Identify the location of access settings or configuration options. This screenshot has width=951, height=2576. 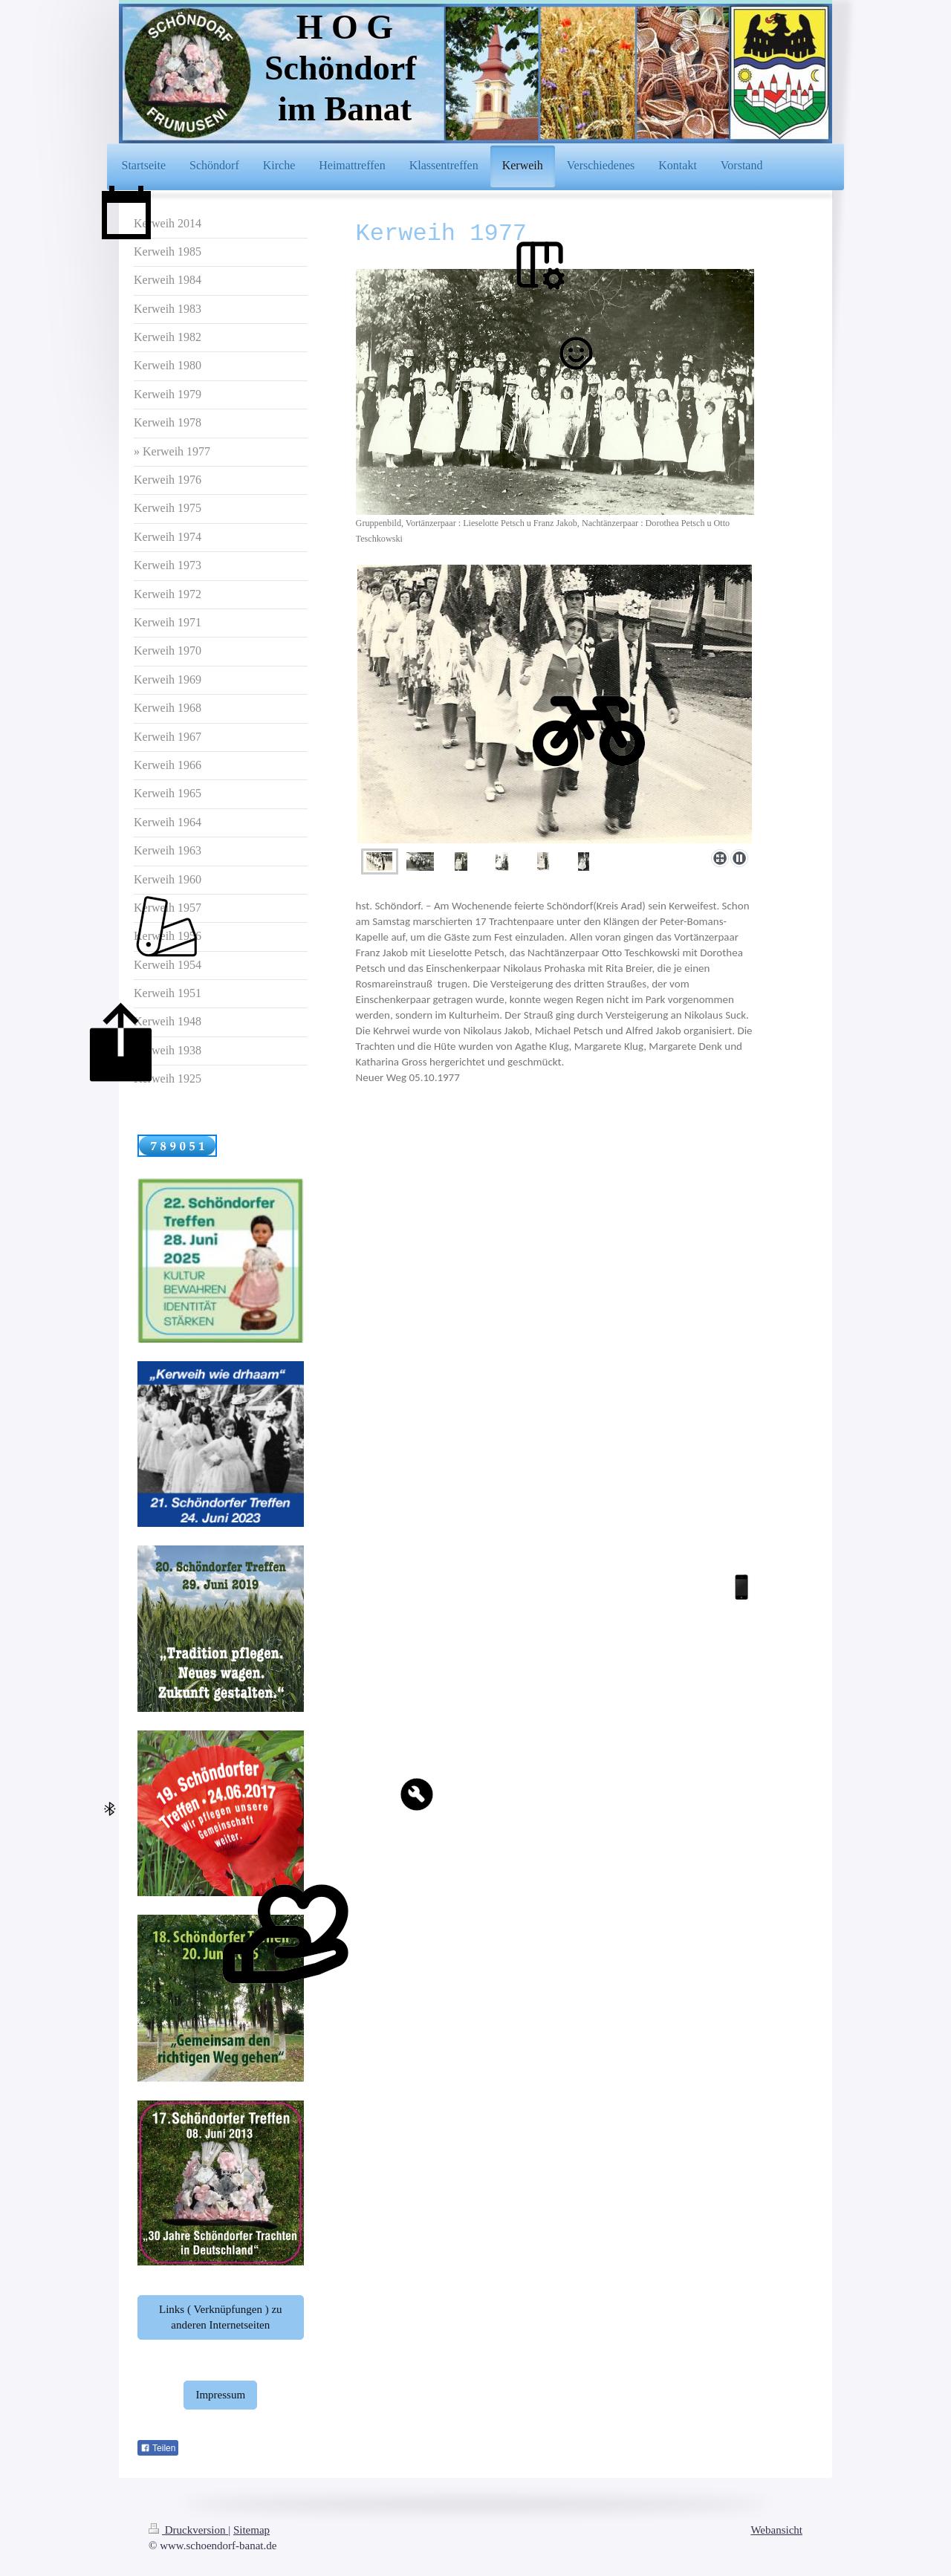
(417, 1794).